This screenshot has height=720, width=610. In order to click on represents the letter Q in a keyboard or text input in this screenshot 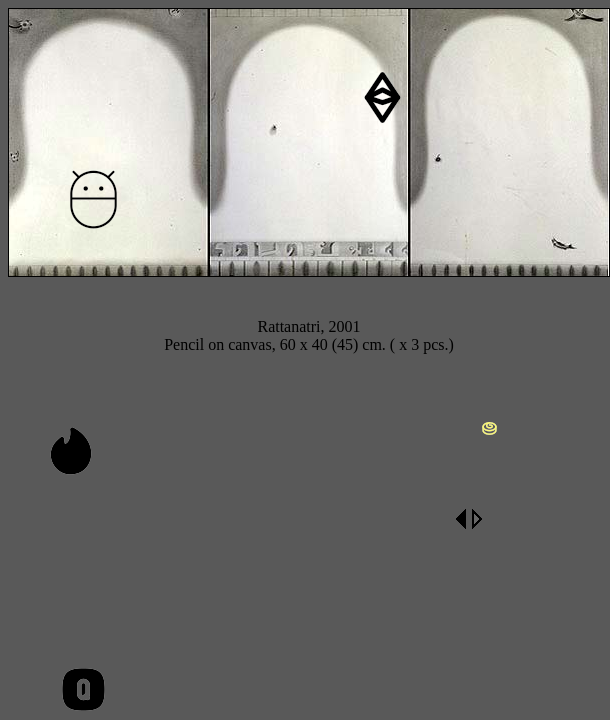, I will do `click(83, 689)`.